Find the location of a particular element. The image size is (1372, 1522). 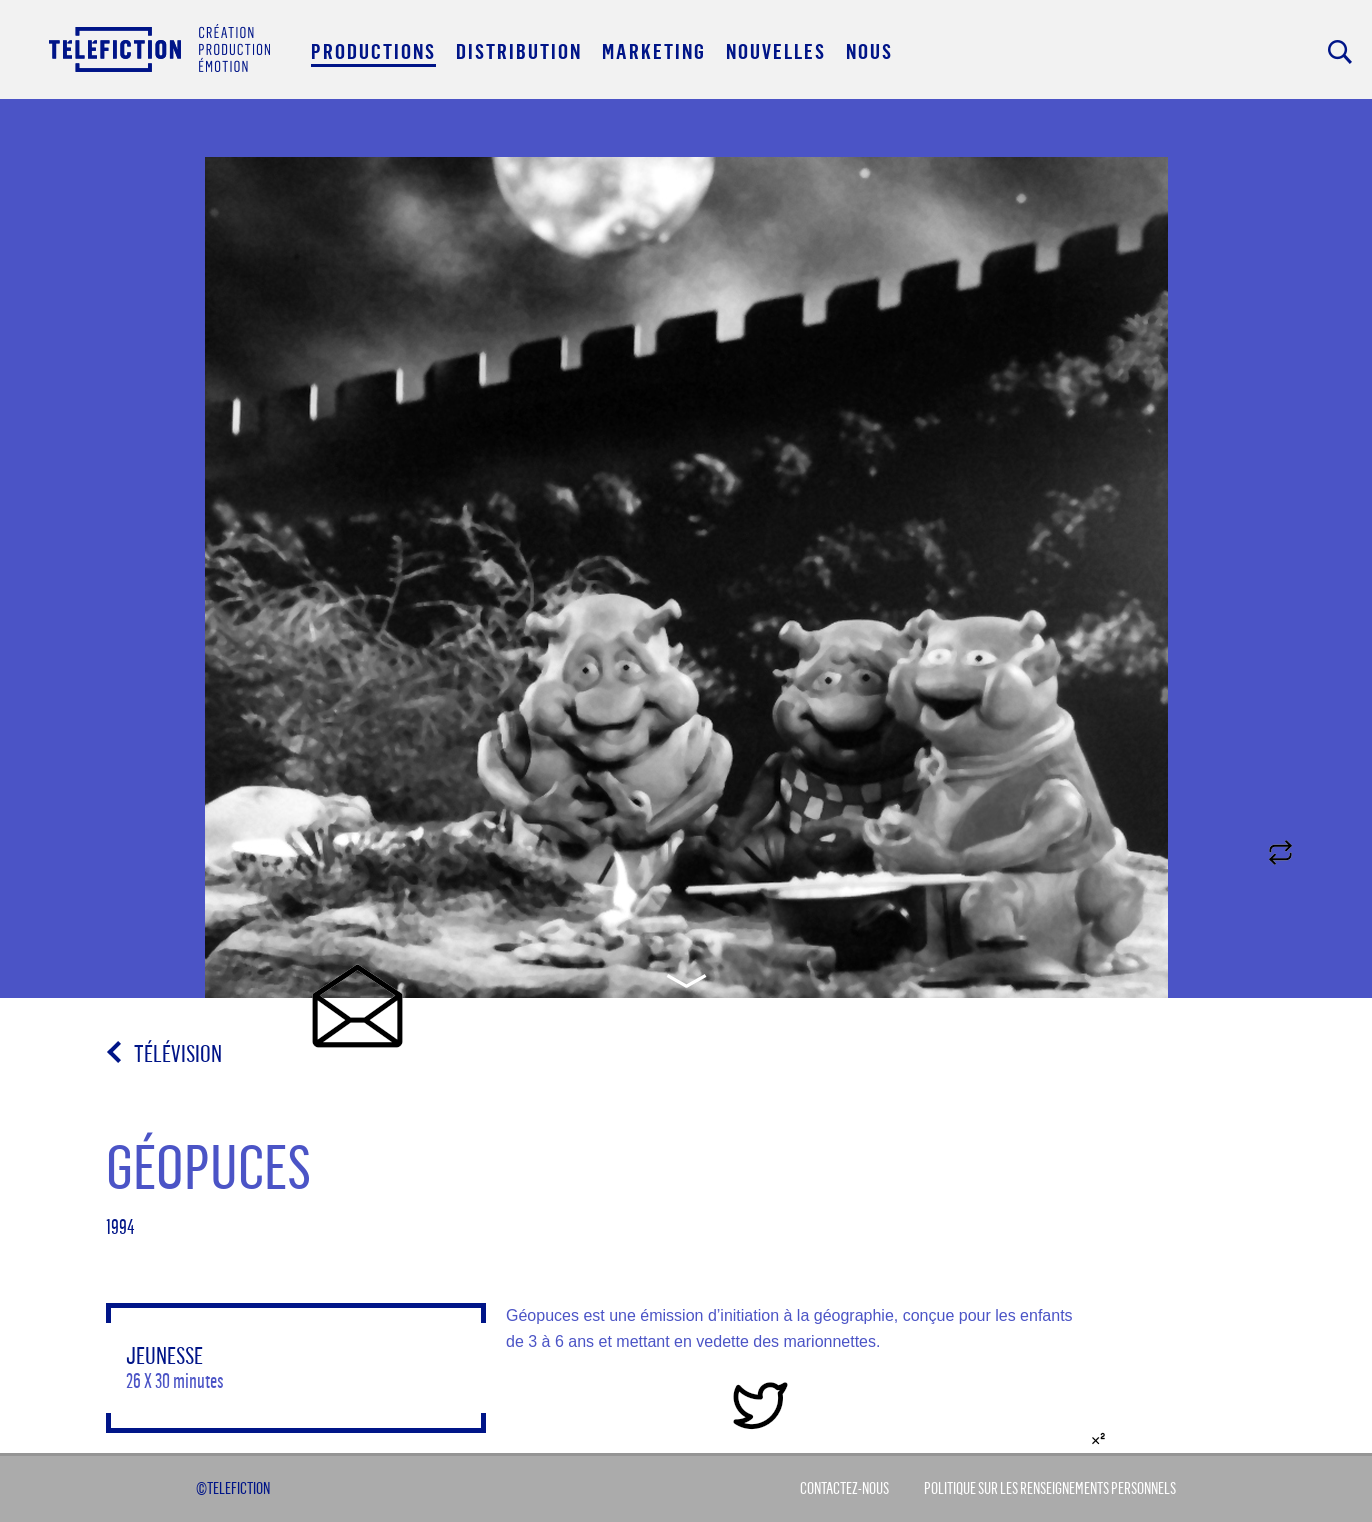

format text as superscript is located at coordinates (1098, 1438).